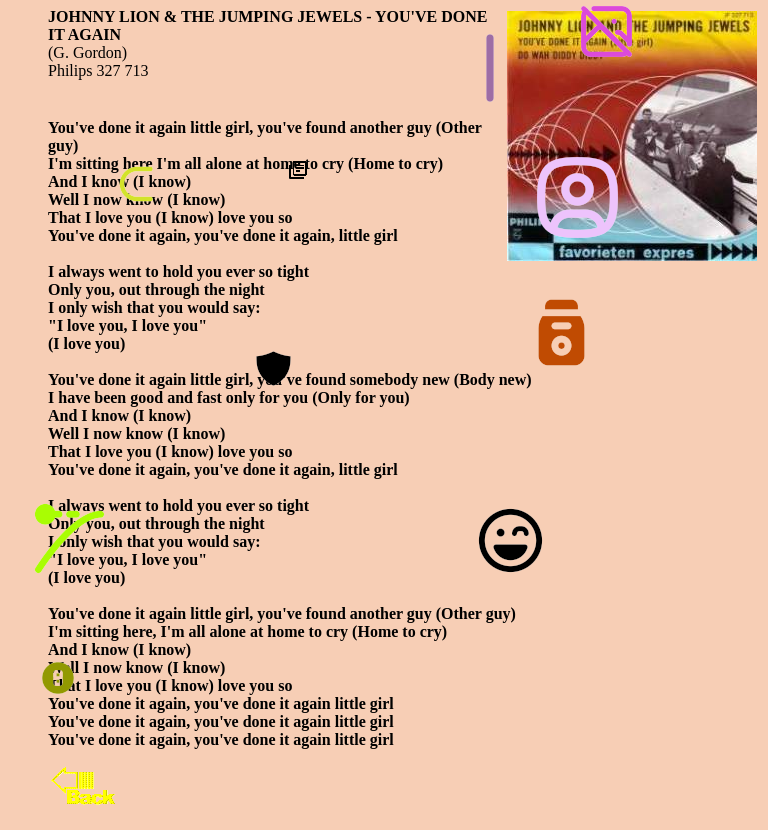 The height and width of the screenshot is (830, 768). Describe the element at coordinates (577, 197) in the screenshot. I see `view user profile` at that location.